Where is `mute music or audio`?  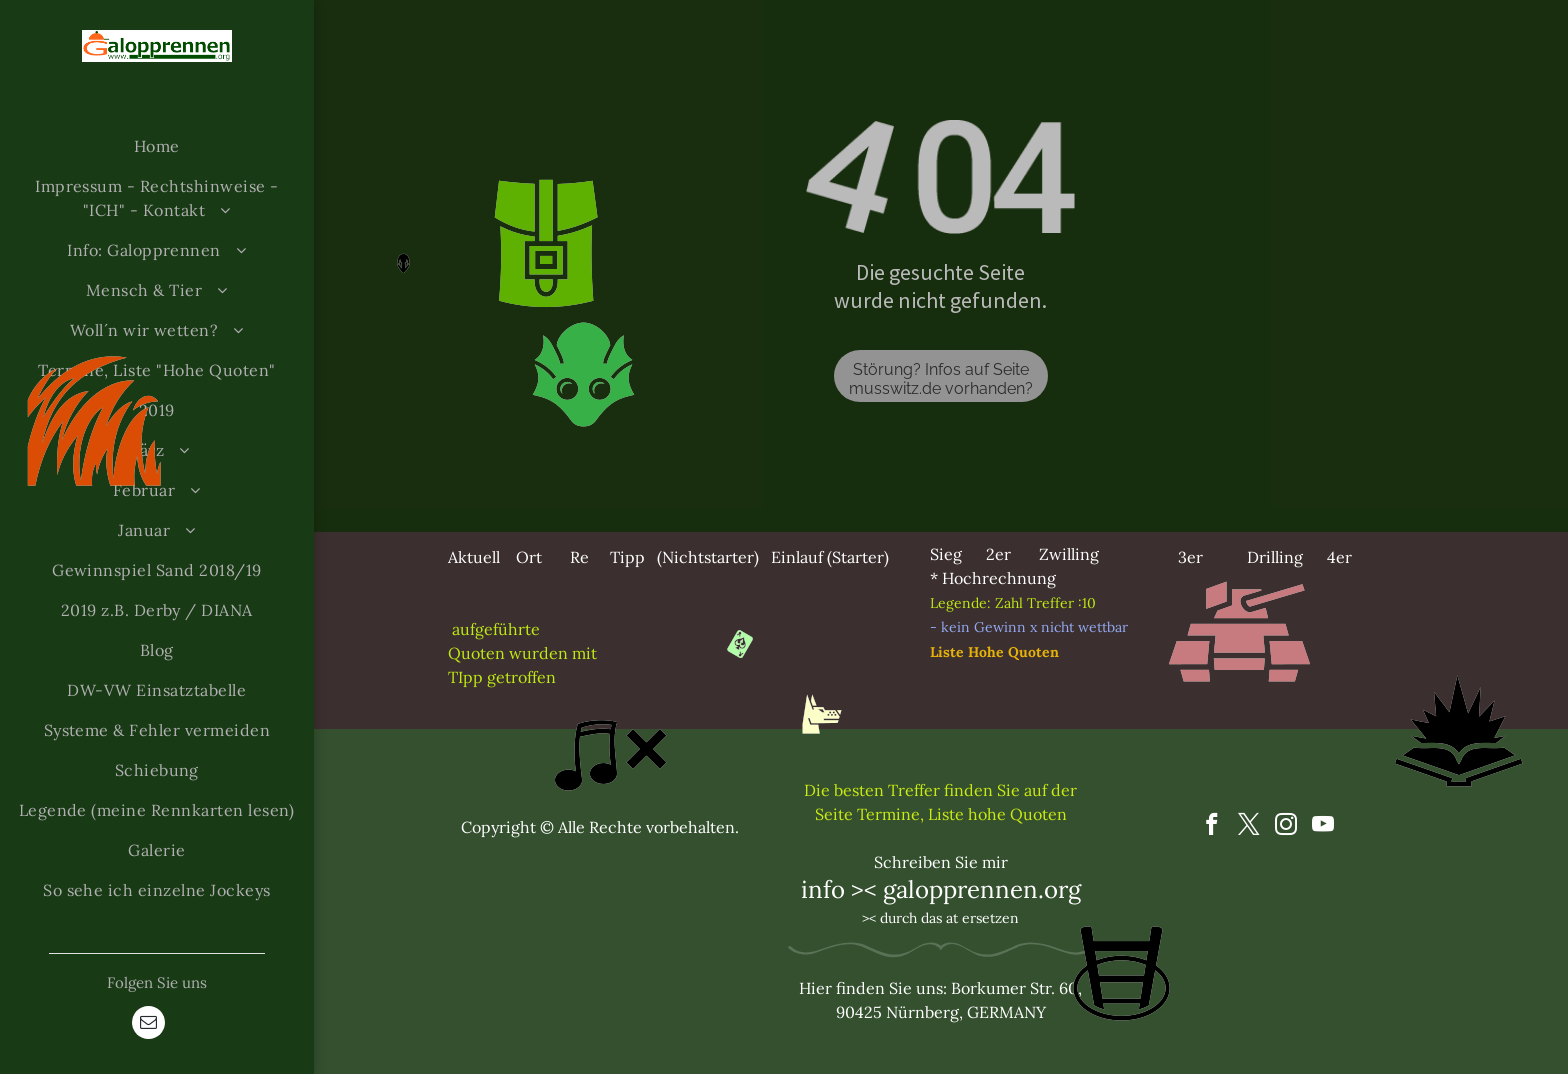
mute music or audio is located at coordinates (613, 749).